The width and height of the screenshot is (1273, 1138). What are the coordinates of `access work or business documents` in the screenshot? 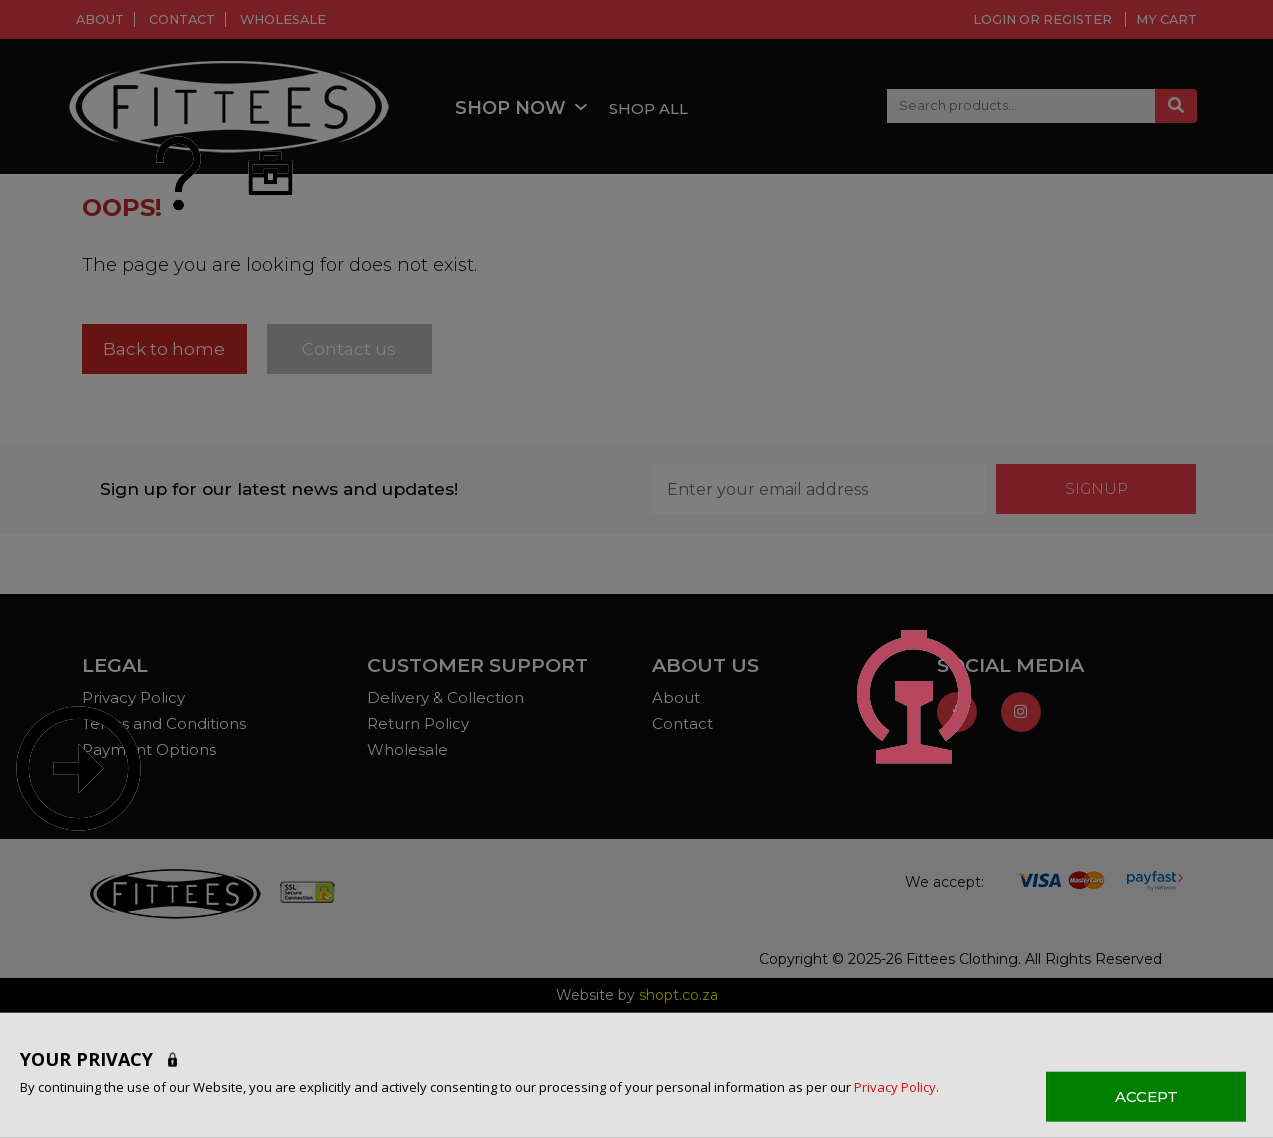 It's located at (270, 175).